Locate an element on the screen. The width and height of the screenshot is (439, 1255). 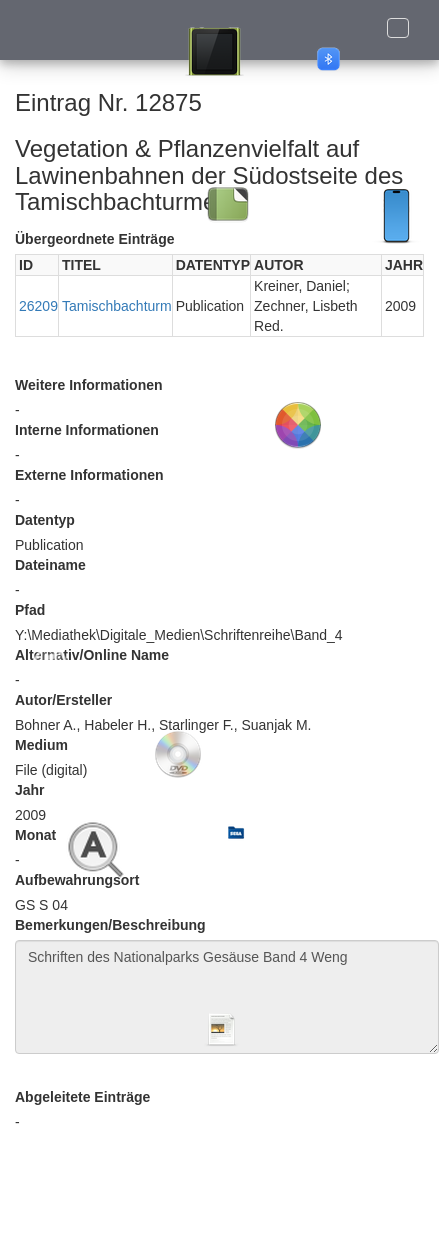
open color picker tool is located at coordinates (298, 425).